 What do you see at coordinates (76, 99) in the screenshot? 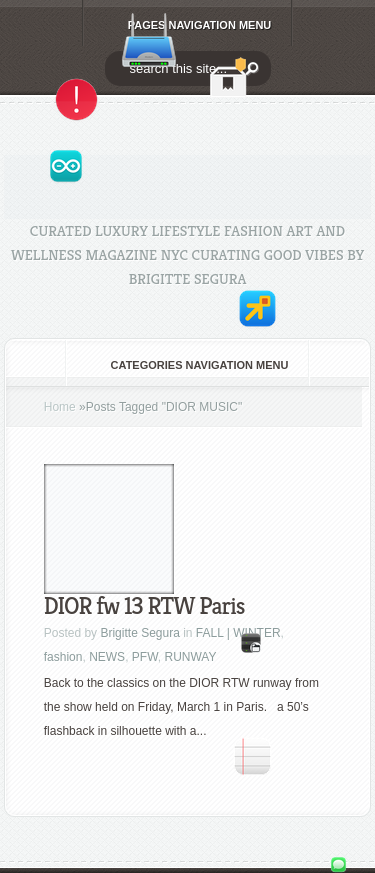
I see `indicates an application error or crash` at bounding box center [76, 99].